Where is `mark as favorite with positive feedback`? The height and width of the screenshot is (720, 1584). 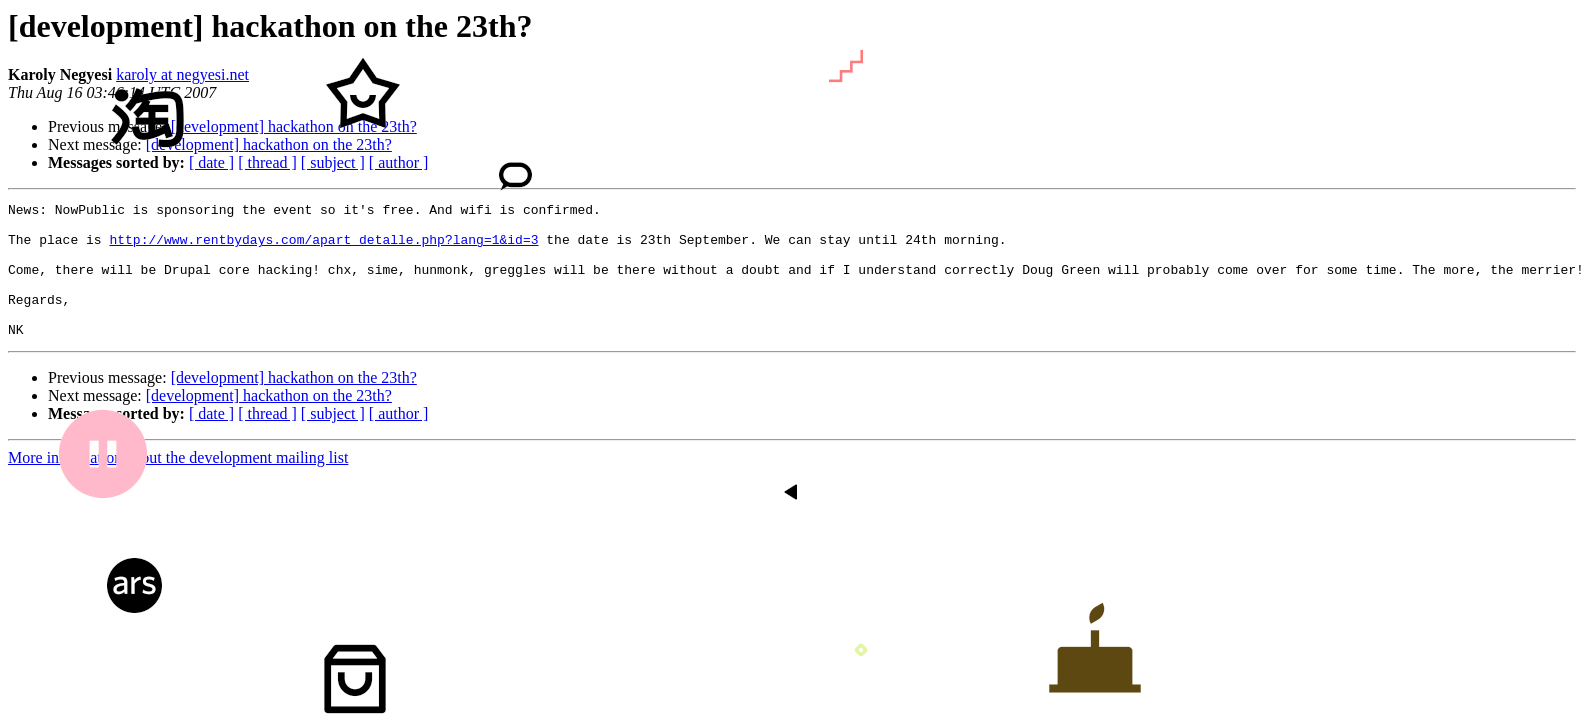
mark as favorite with positive feedback is located at coordinates (363, 95).